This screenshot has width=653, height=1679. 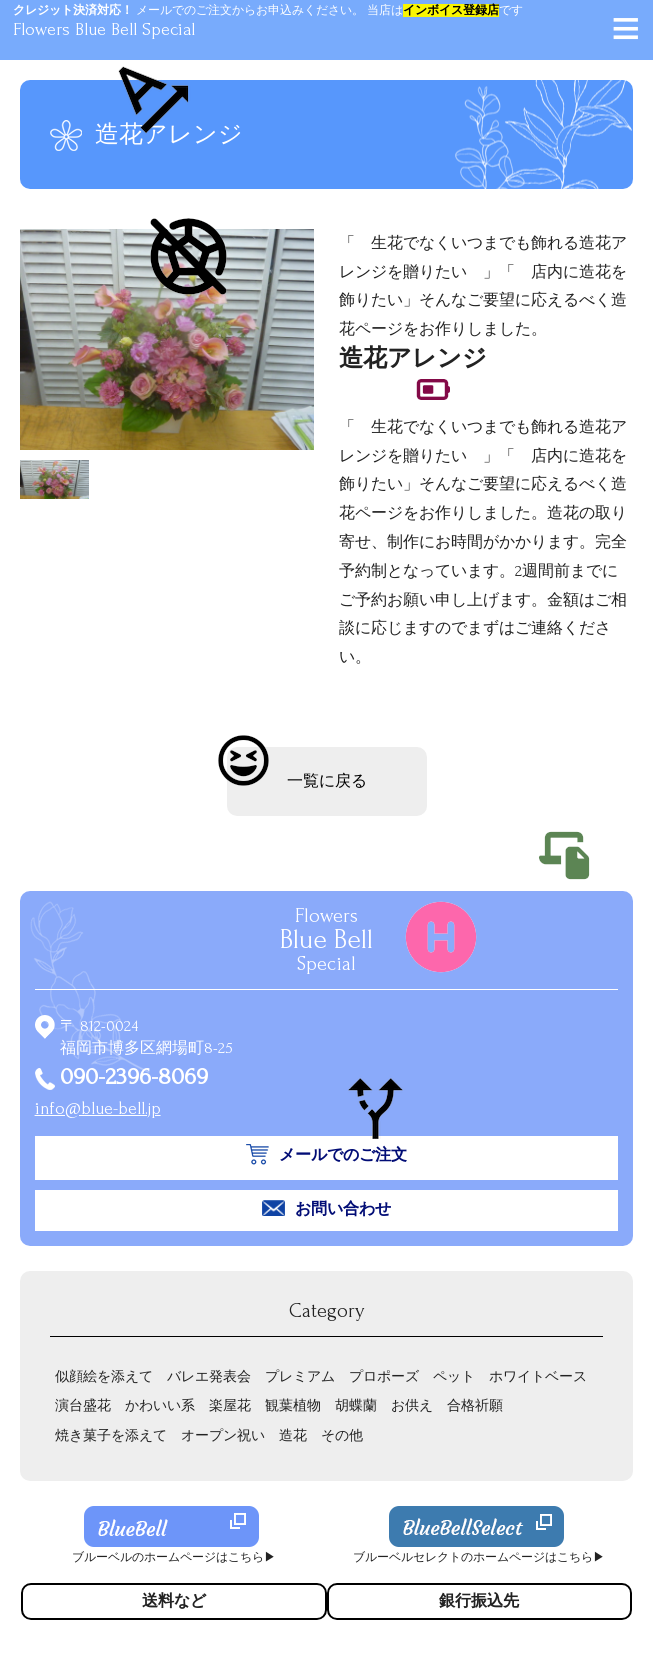 I want to click on indicates battery at 50% charge, so click(x=432, y=389).